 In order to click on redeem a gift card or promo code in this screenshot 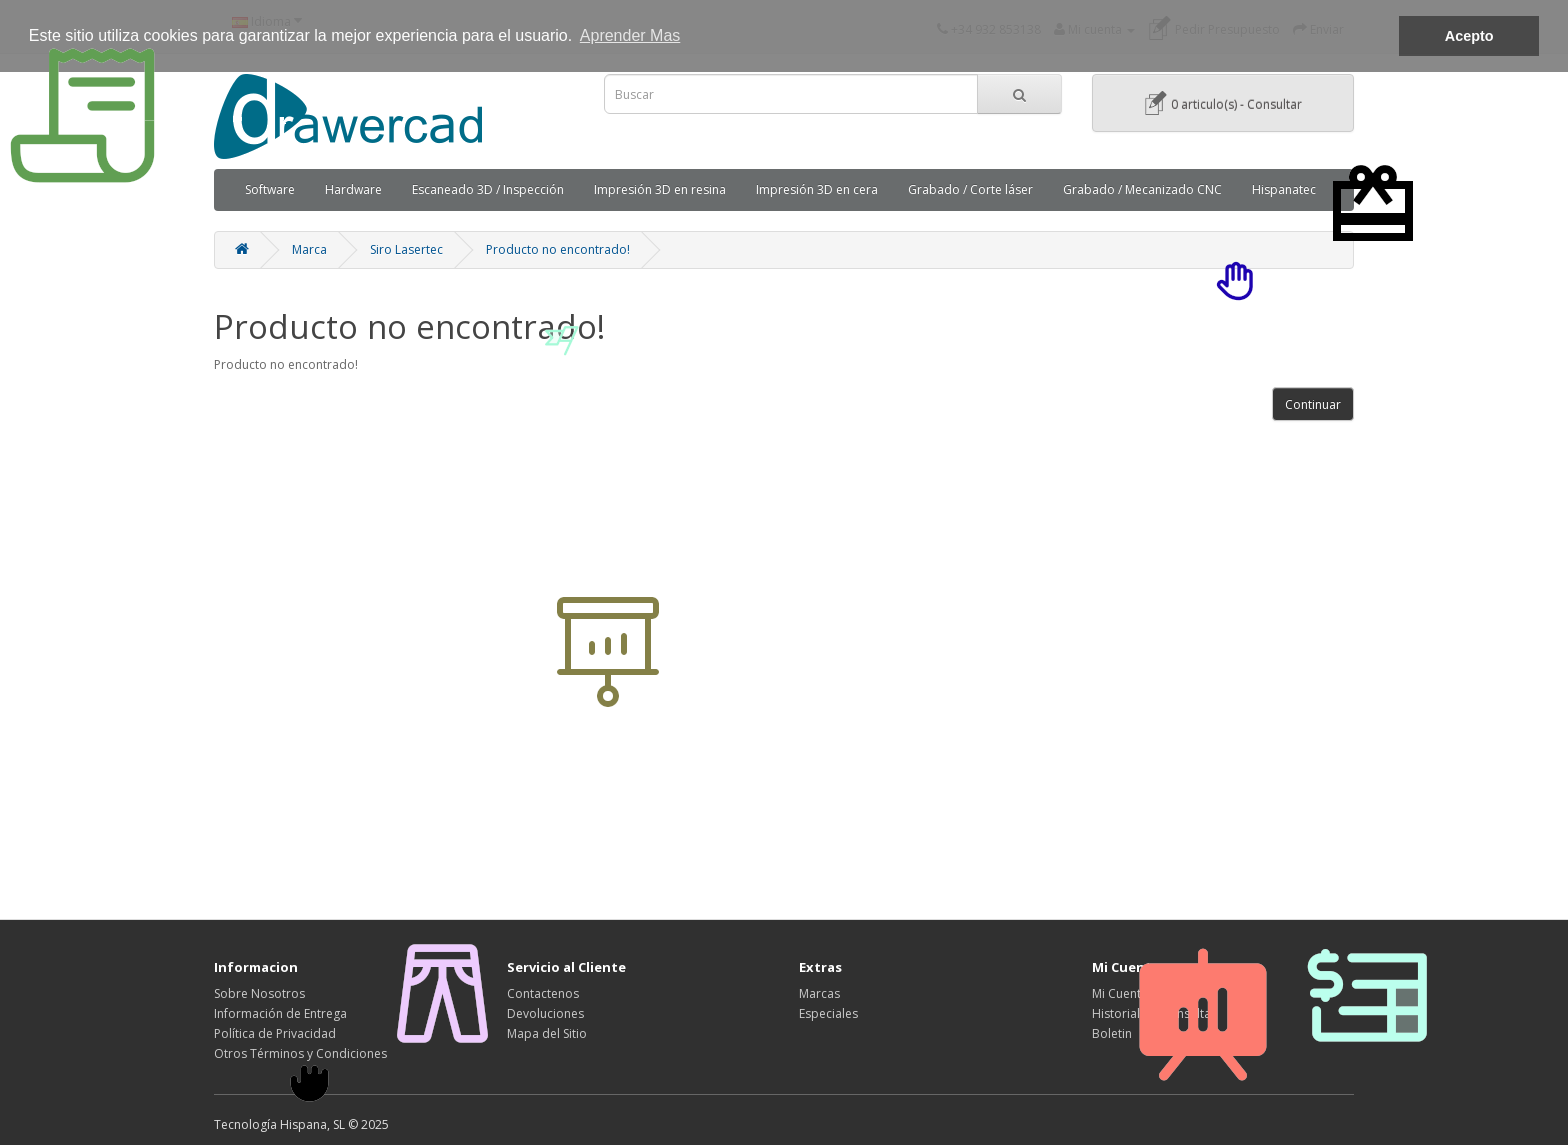, I will do `click(1373, 205)`.